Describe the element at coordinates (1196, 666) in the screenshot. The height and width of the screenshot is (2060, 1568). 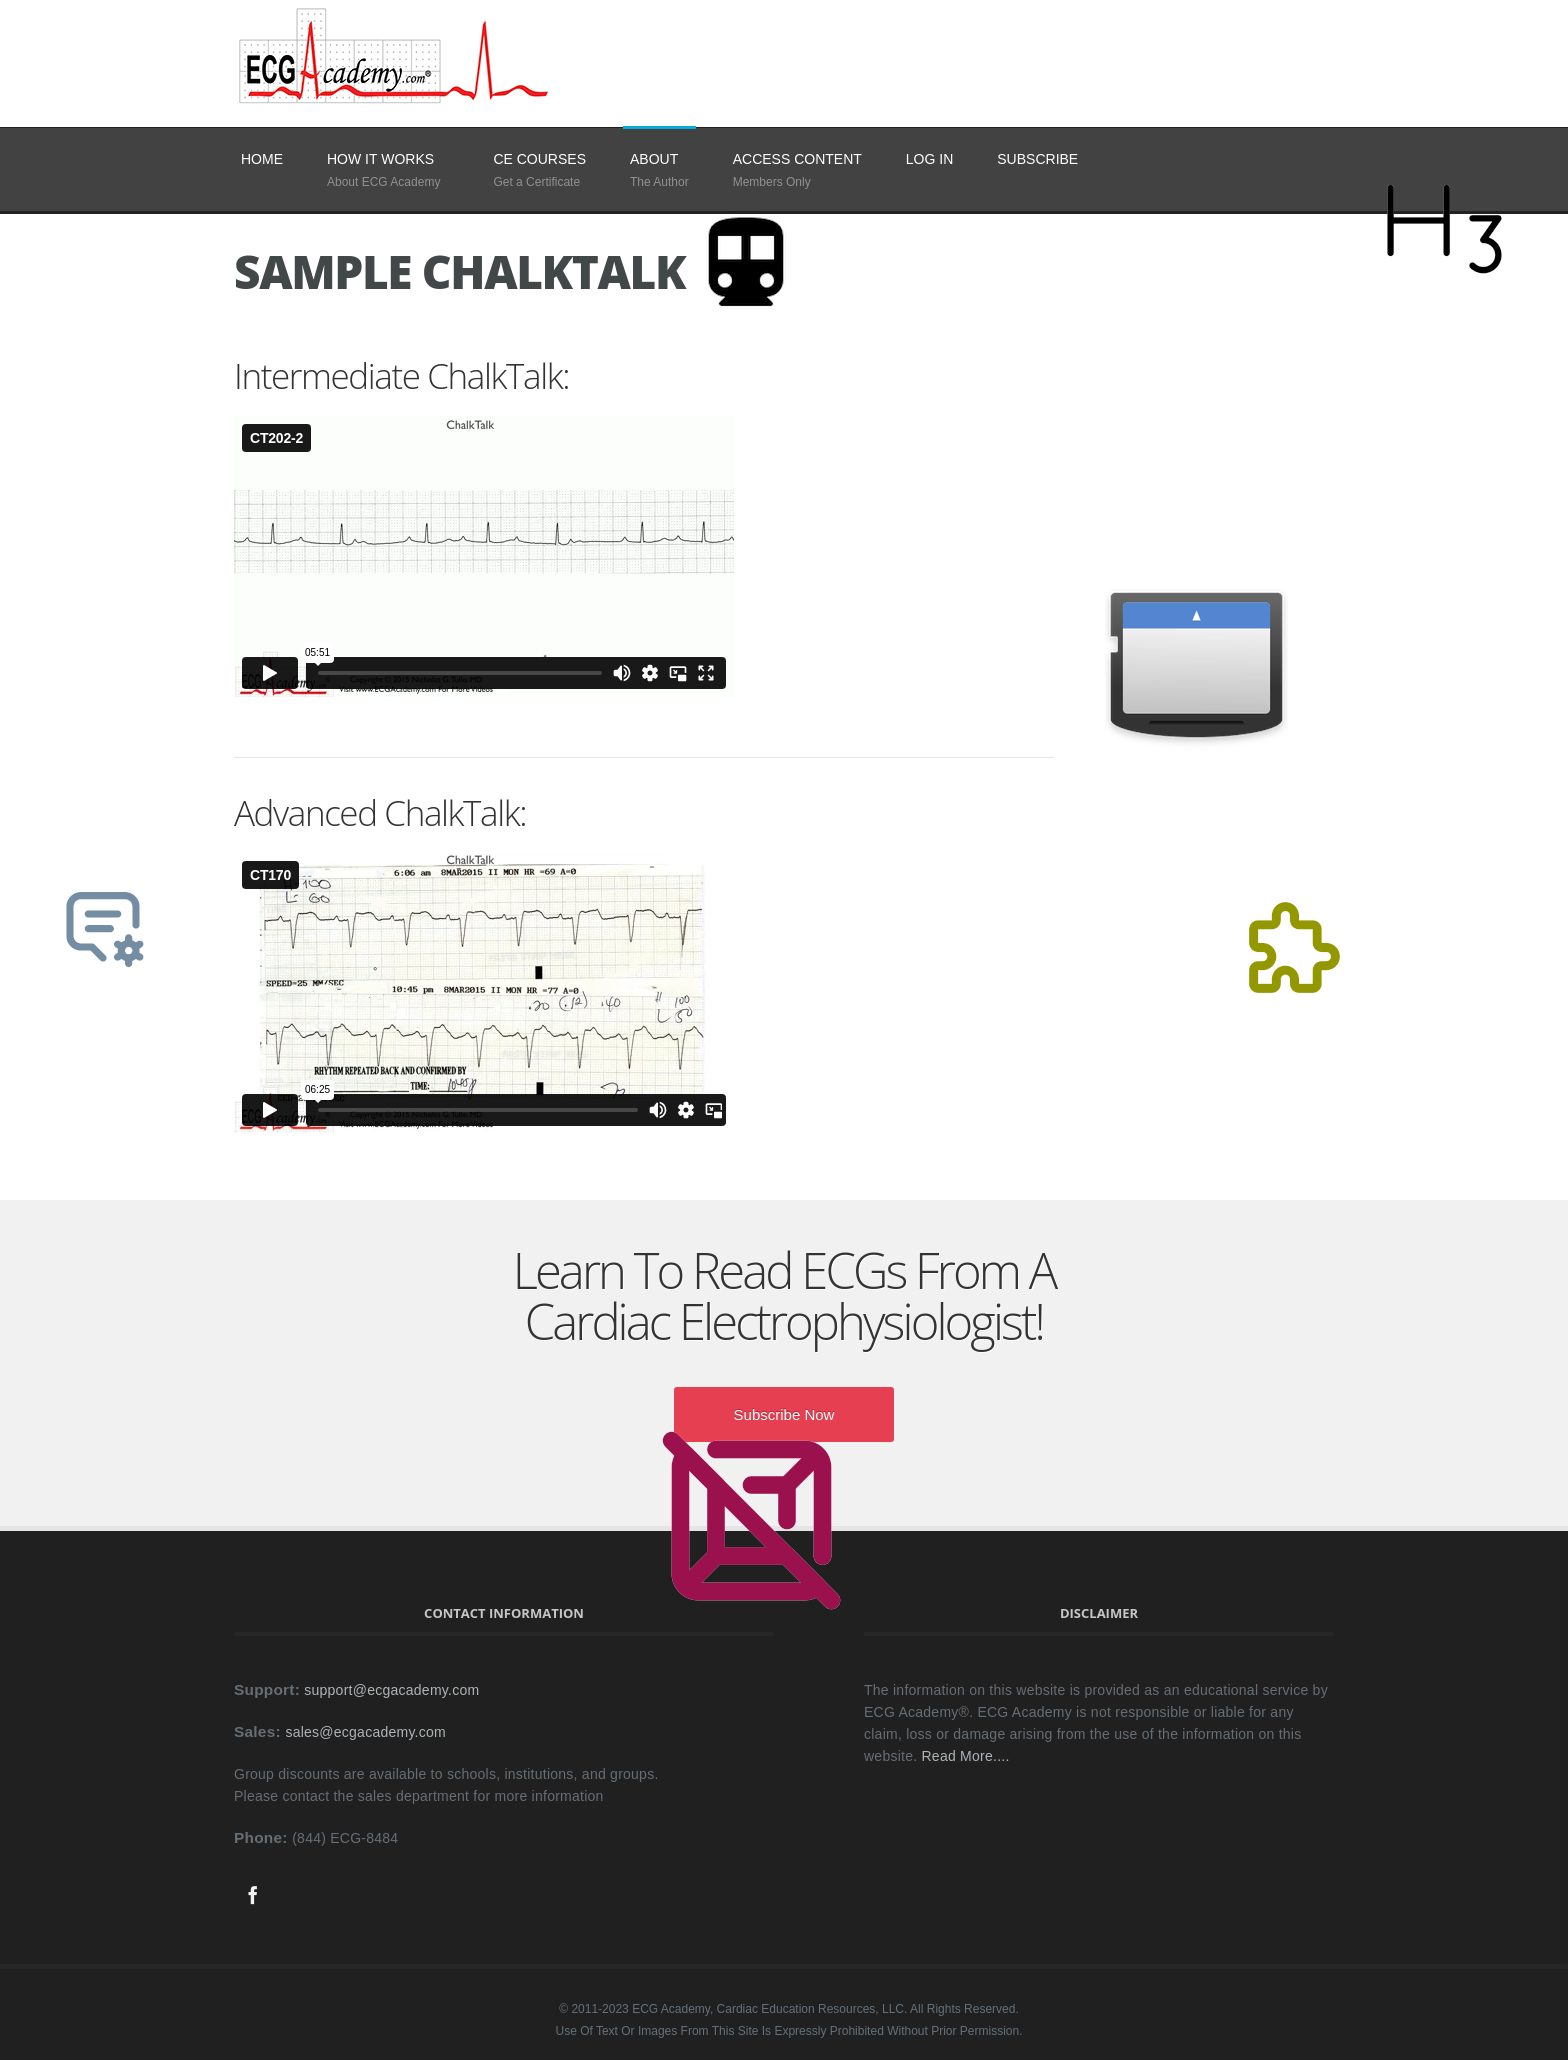
I see `compact flash memory card device` at that location.